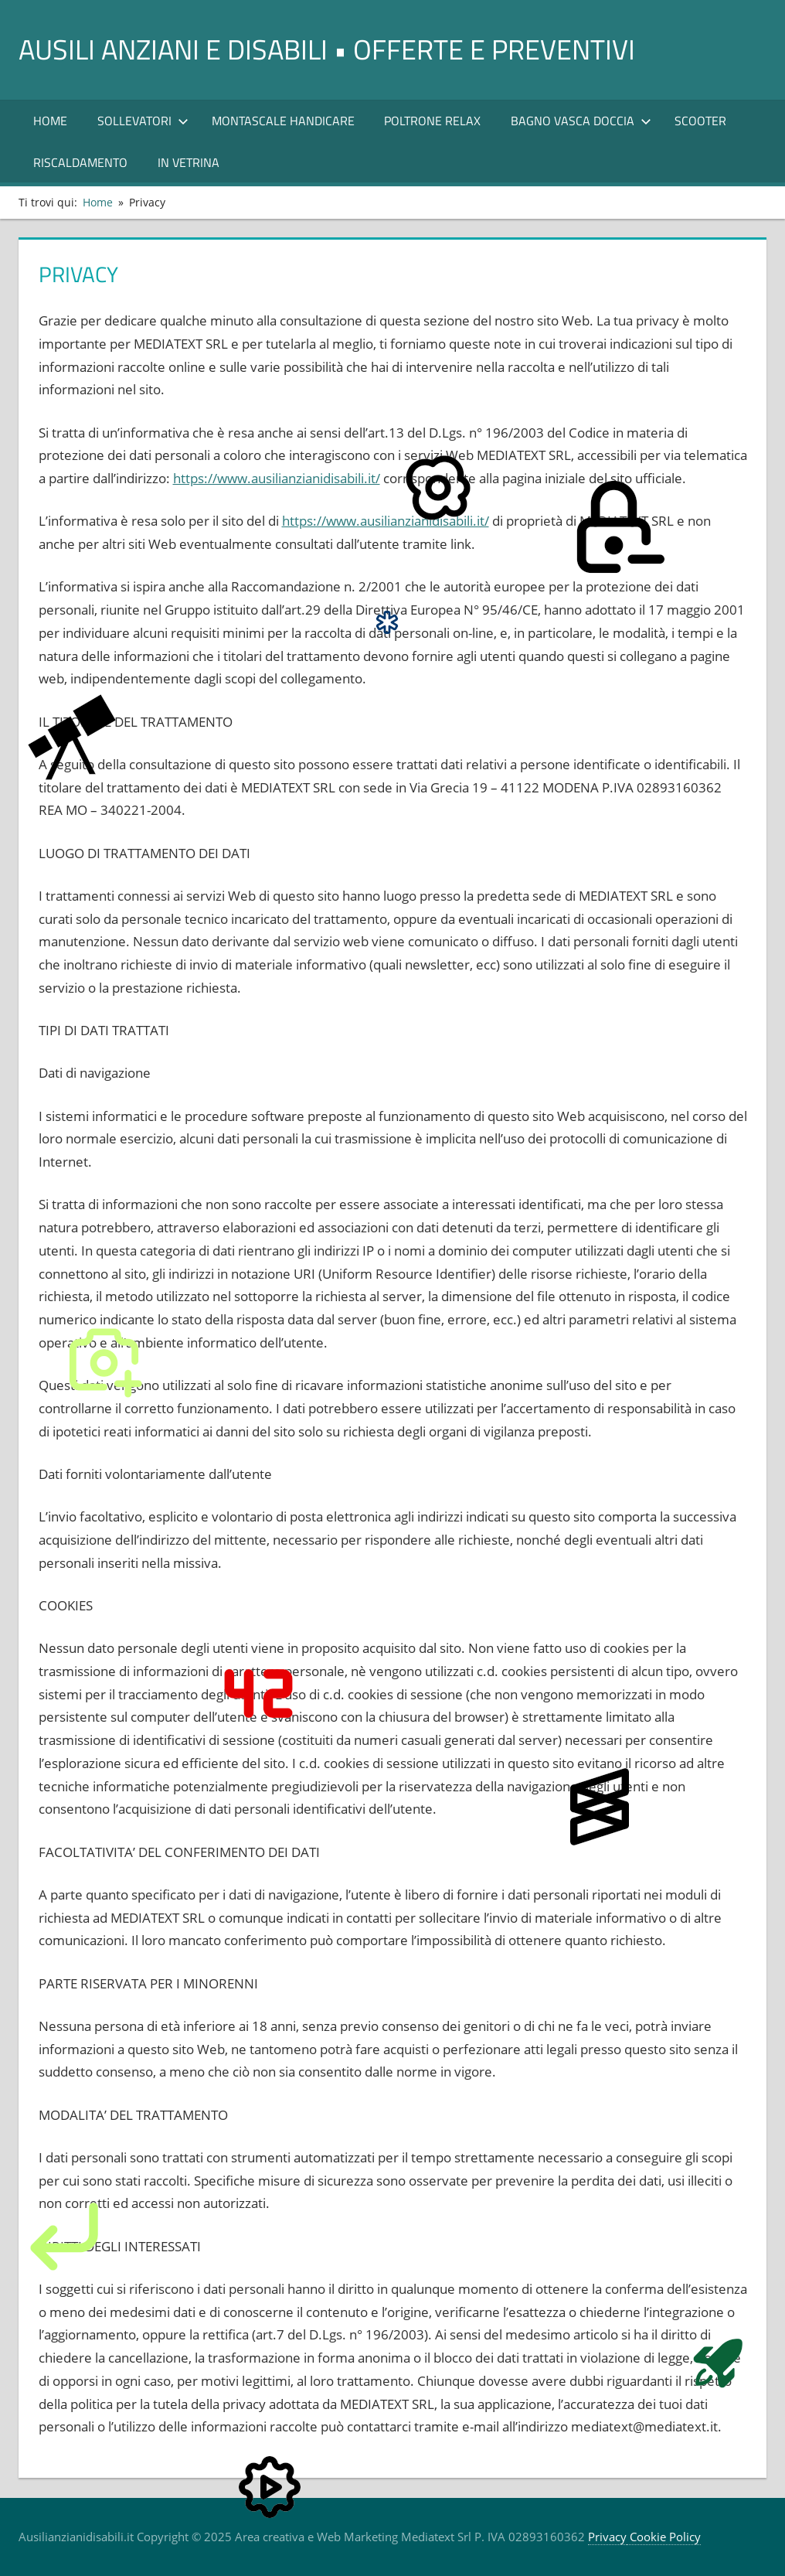 The height and width of the screenshot is (2576, 785). What do you see at coordinates (387, 622) in the screenshot?
I see `access health or medical services` at bounding box center [387, 622].